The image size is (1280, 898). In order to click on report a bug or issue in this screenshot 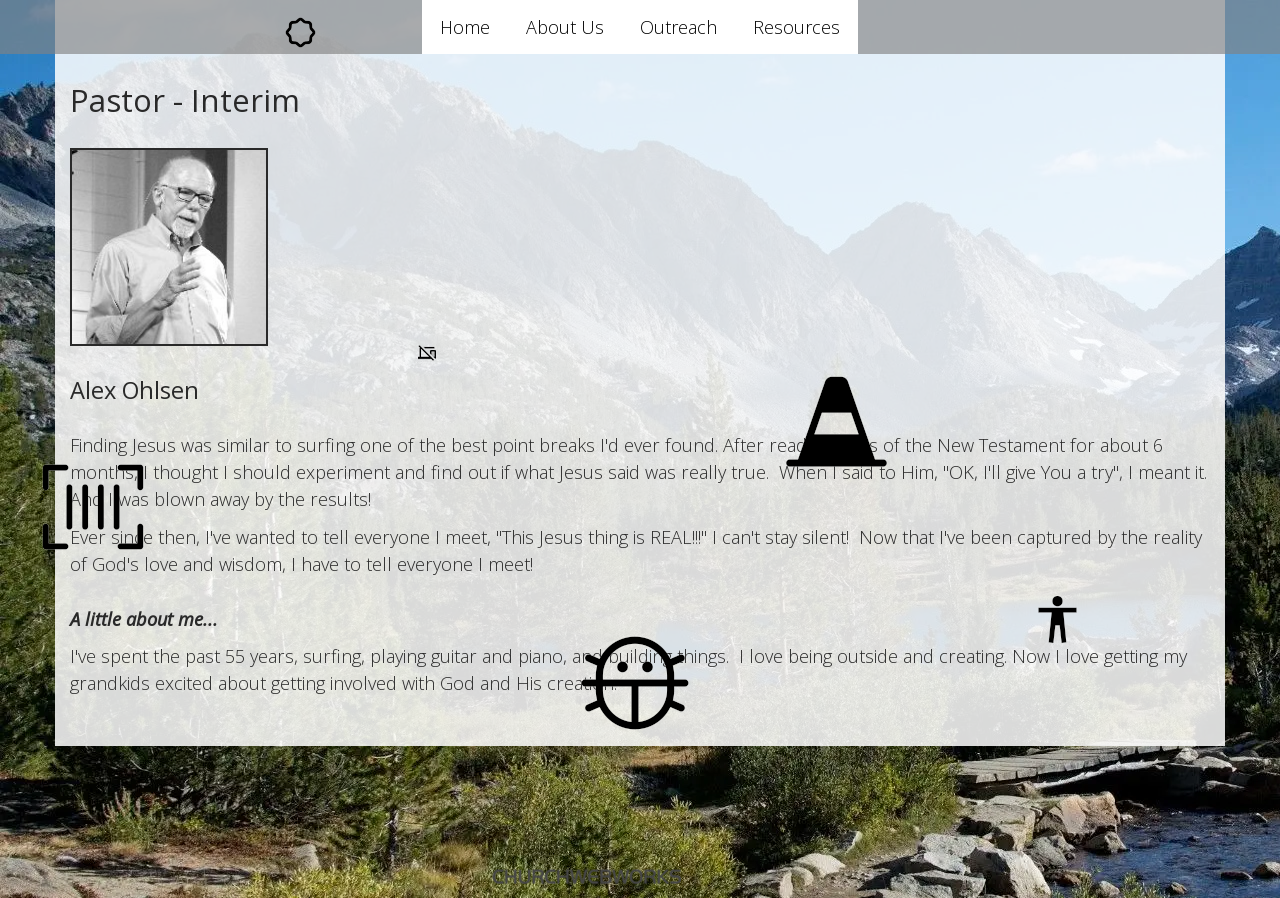, I will do `click(635, 683)`.